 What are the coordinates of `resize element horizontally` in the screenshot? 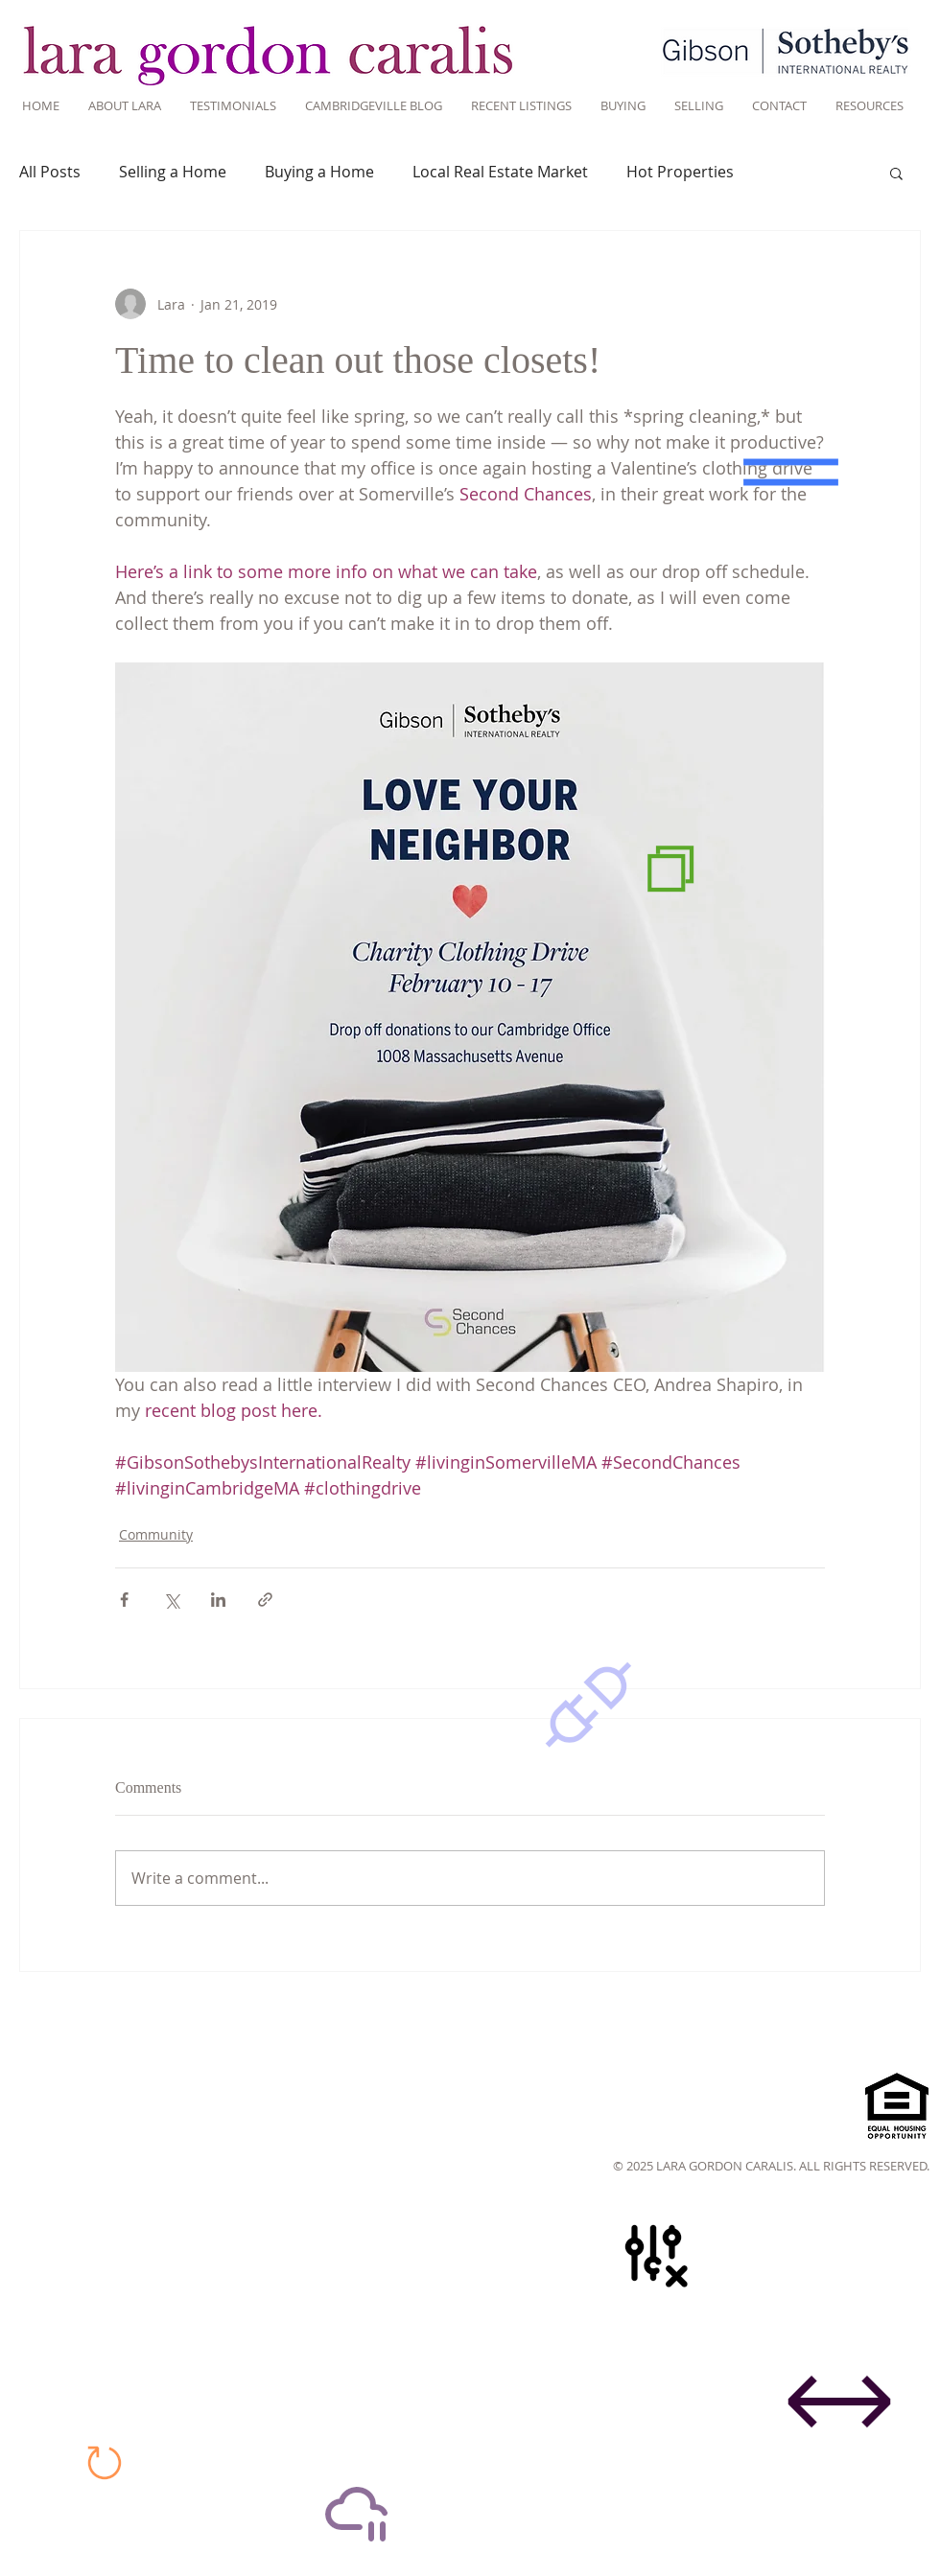 It's located at (839, 2398).